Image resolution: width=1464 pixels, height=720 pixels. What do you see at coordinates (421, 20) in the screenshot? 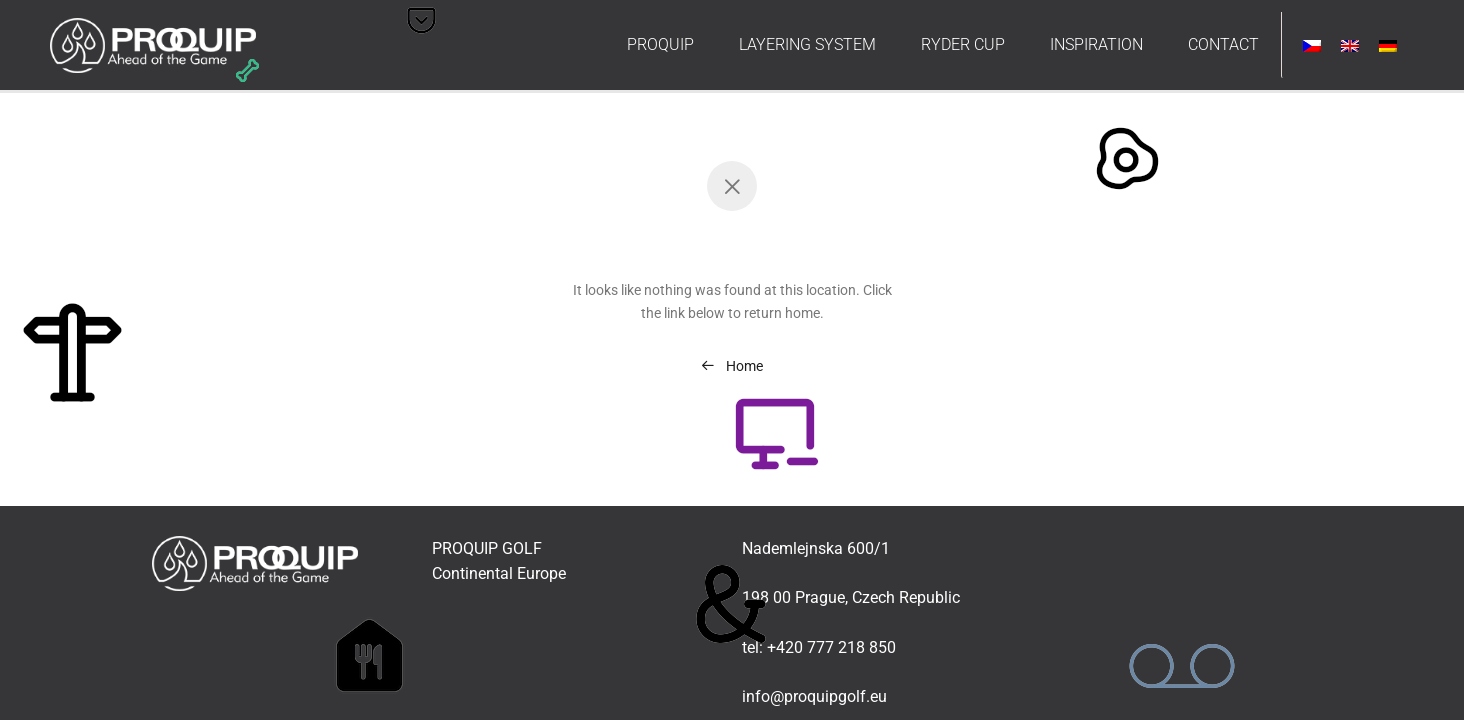
I see `save to pocket for later reading` at bounding box center [421, 20].